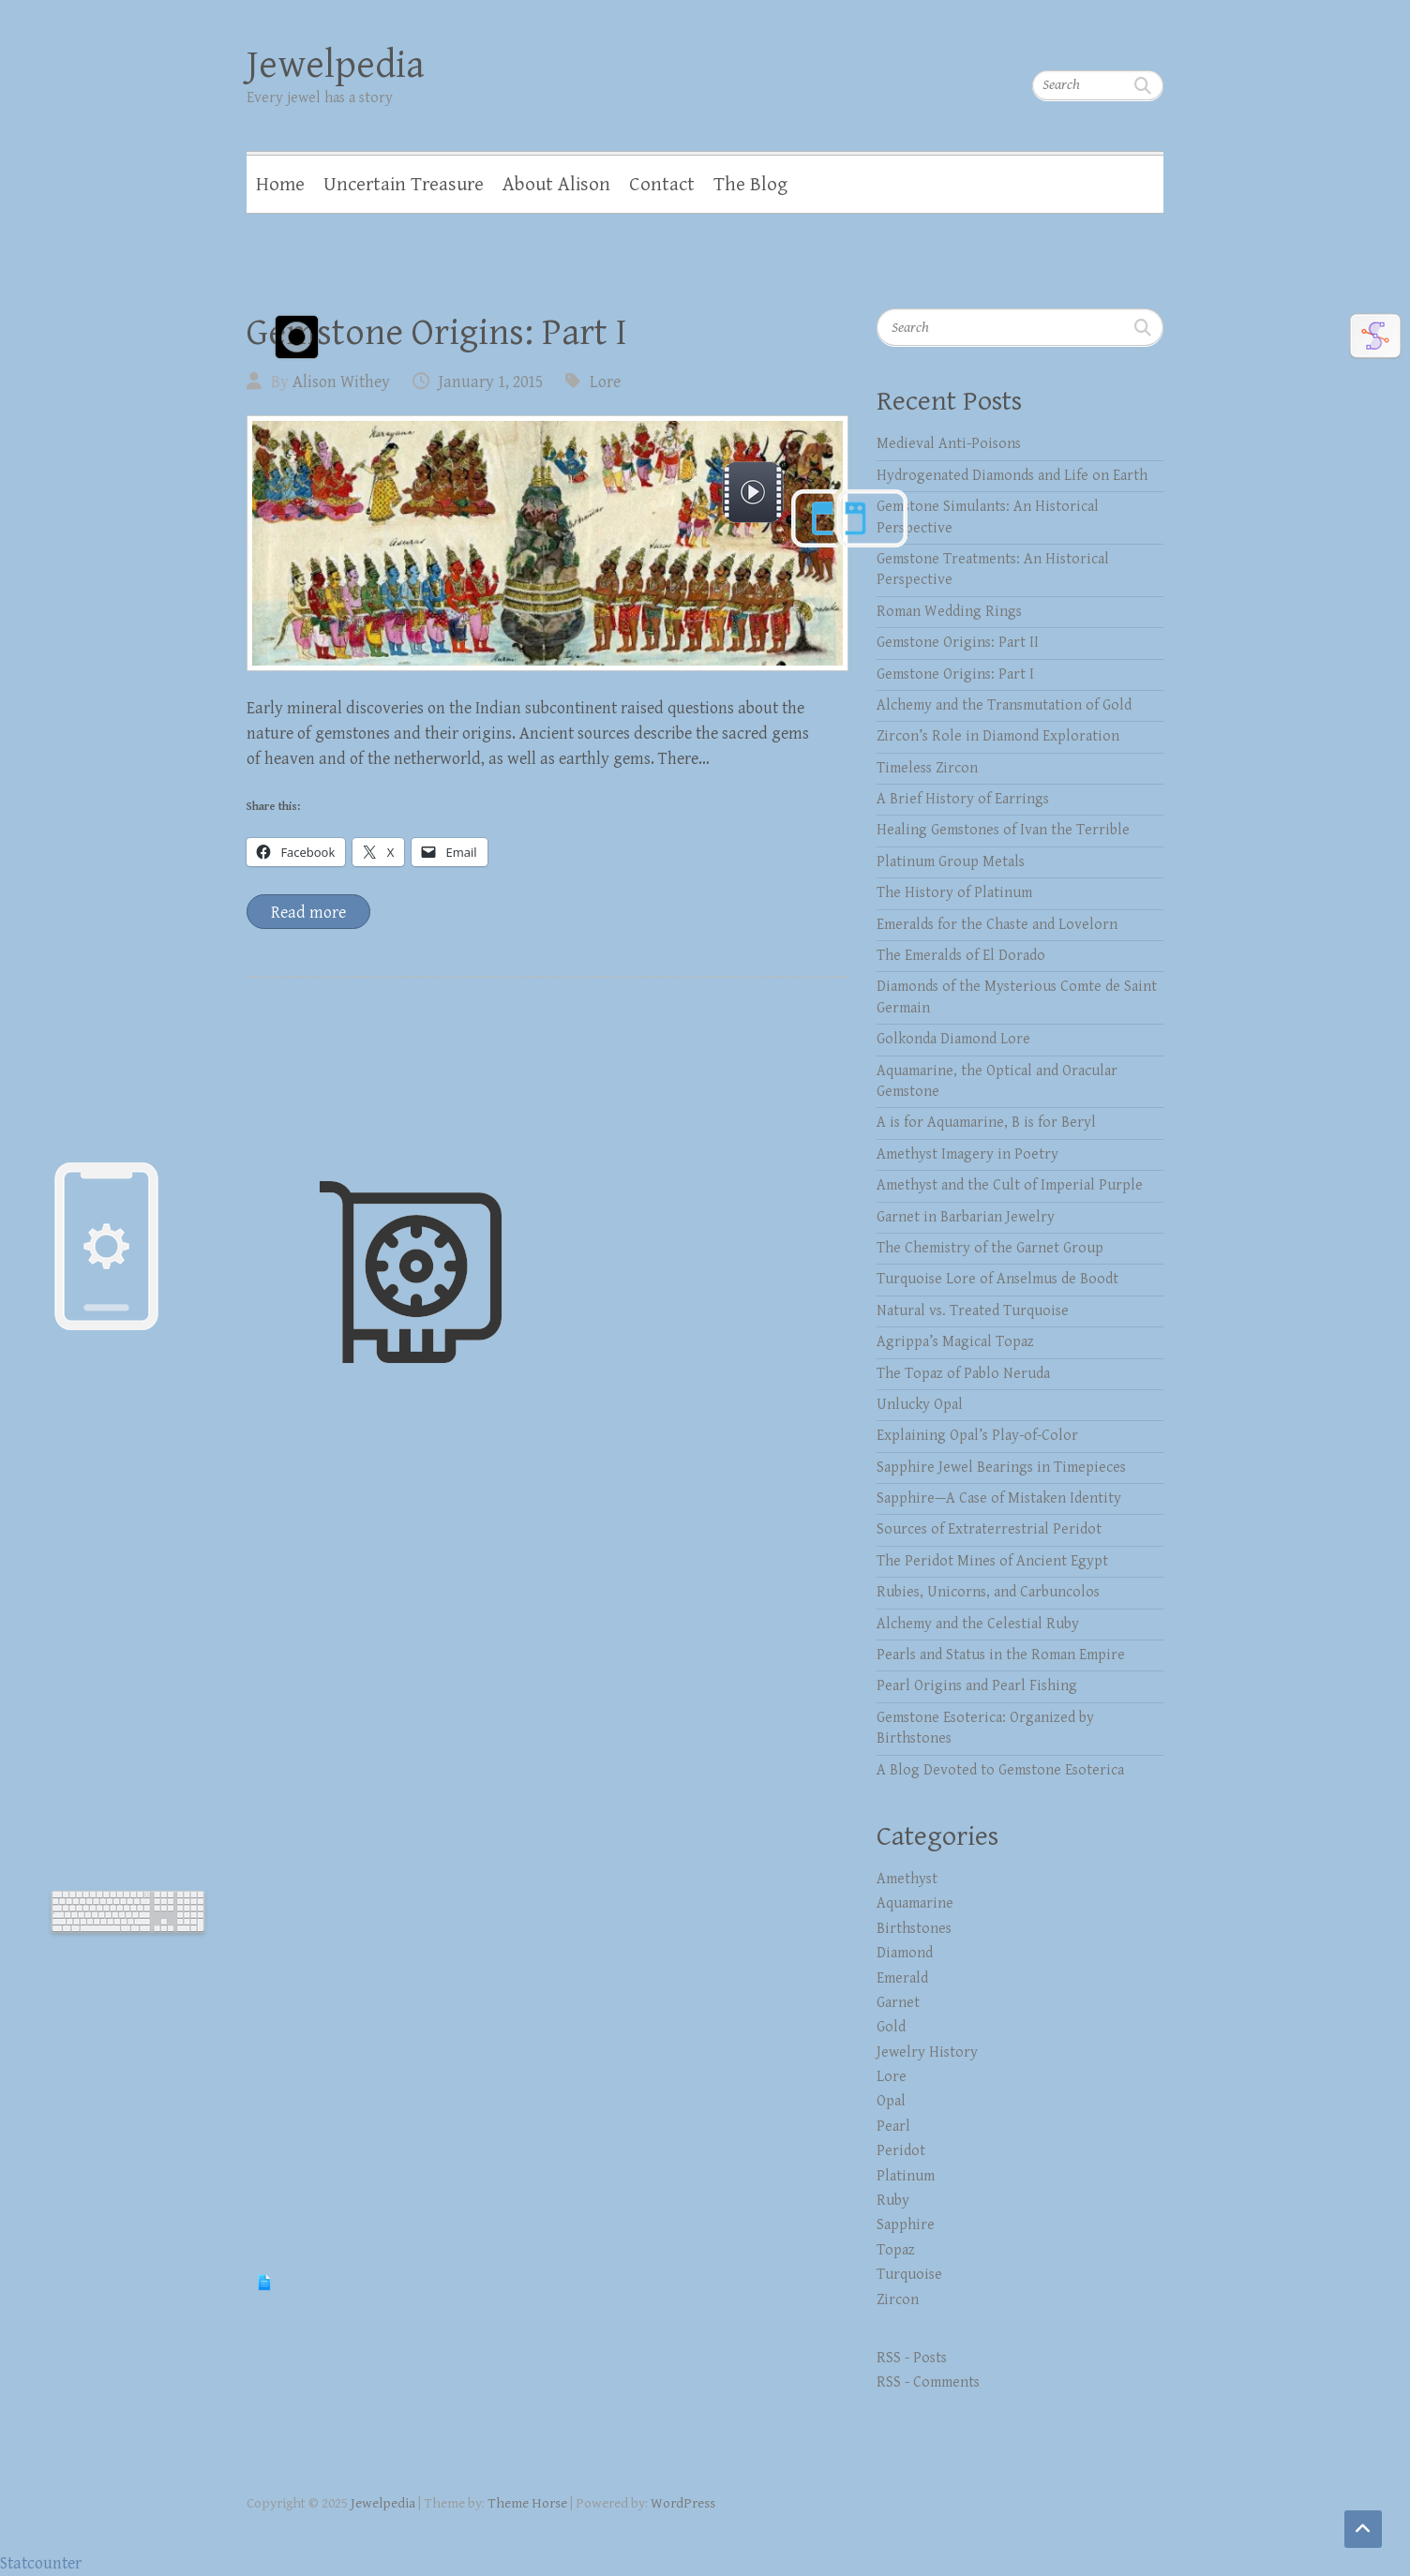 The image size is (1410, 2576). Describe the element at coordinates (849, 518) in the screenshot. I see `snap window to left half of screen` at that location.